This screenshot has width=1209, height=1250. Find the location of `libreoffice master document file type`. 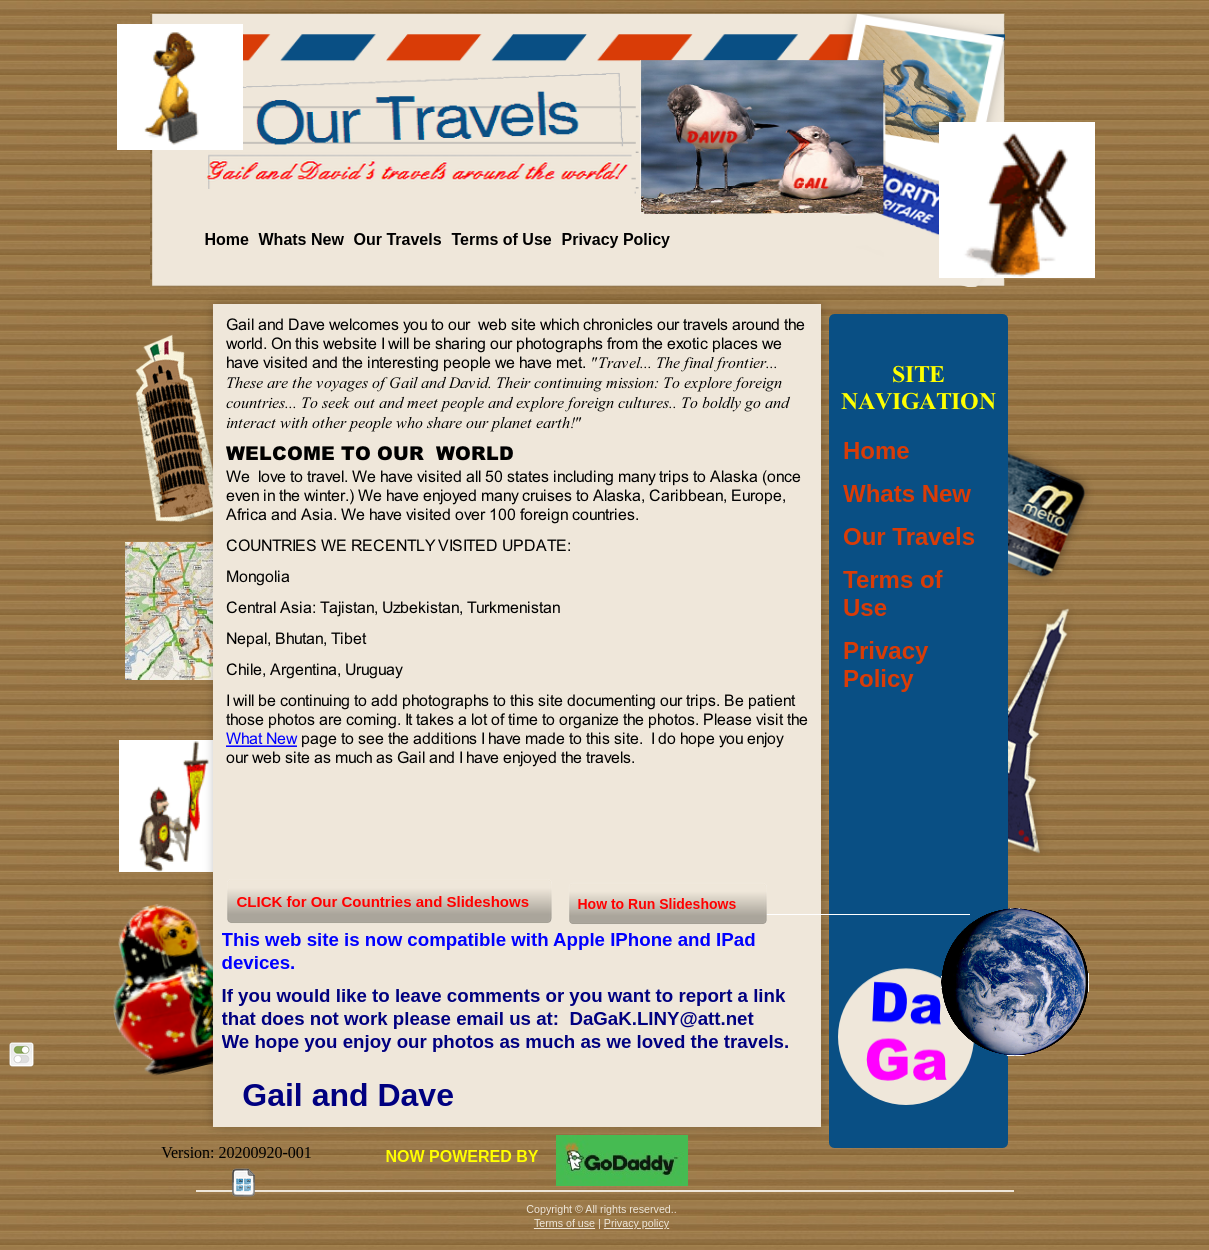

libreoffice master document file type is located at coordinates (243, 1182).